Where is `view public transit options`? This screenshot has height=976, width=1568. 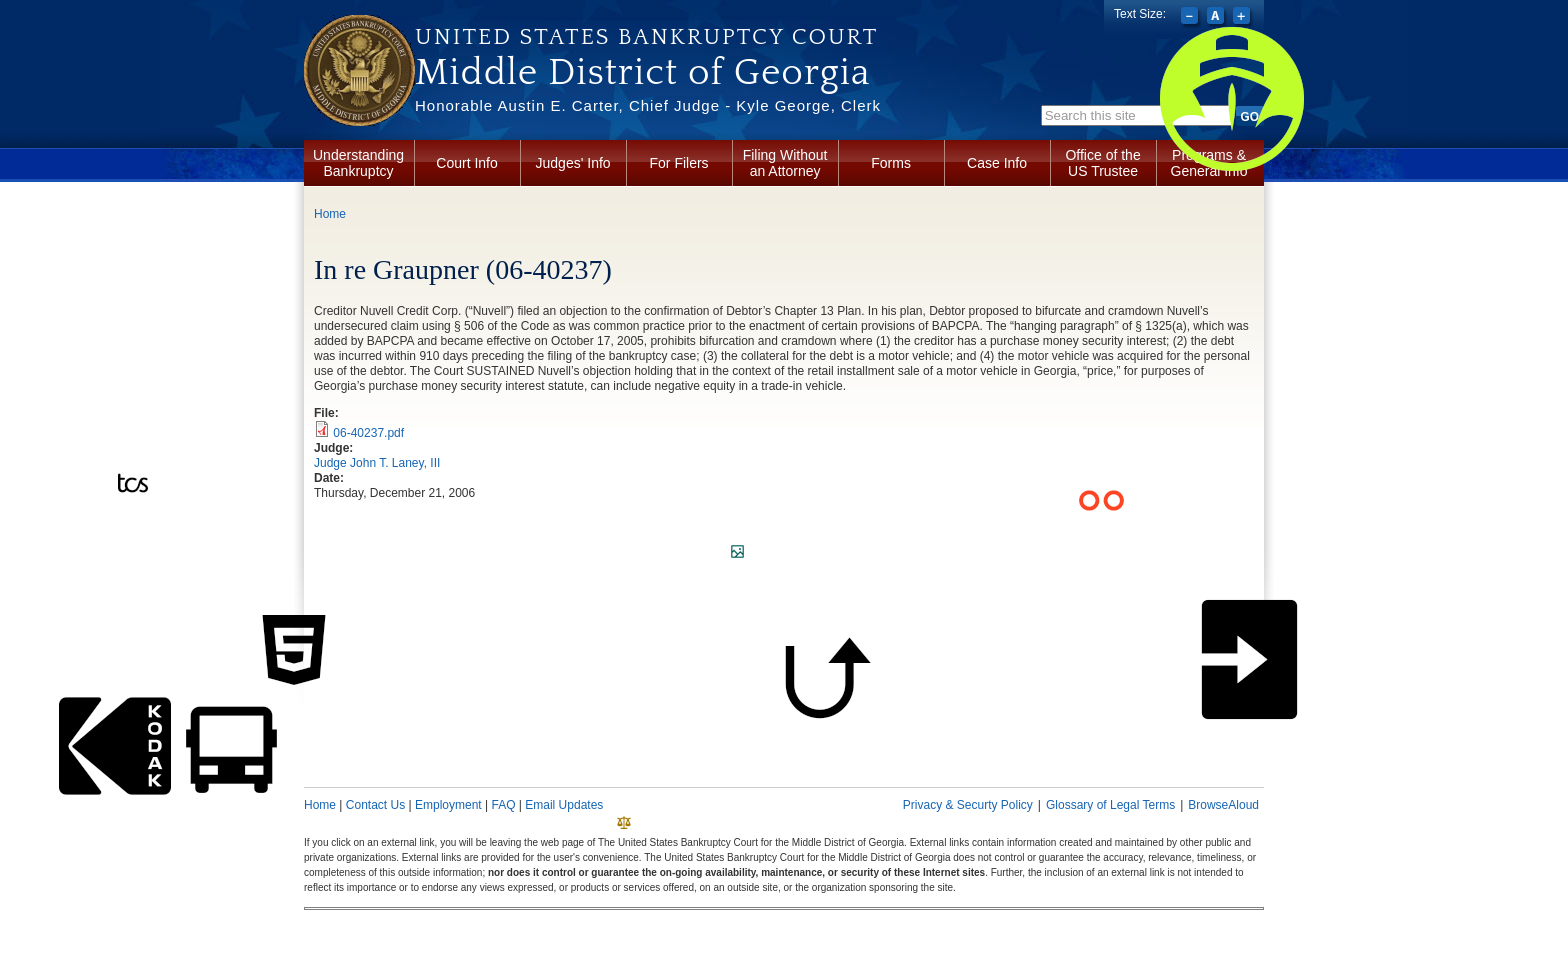
view public transit options is located at coordinates (231, 747).